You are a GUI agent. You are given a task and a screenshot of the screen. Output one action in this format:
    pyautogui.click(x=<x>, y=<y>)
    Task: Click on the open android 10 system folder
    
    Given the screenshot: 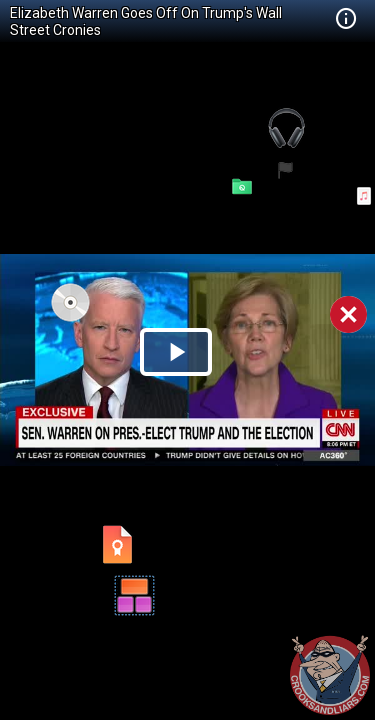 What is the action you would take?
    pyautogui.click(x=242, y=187)
    